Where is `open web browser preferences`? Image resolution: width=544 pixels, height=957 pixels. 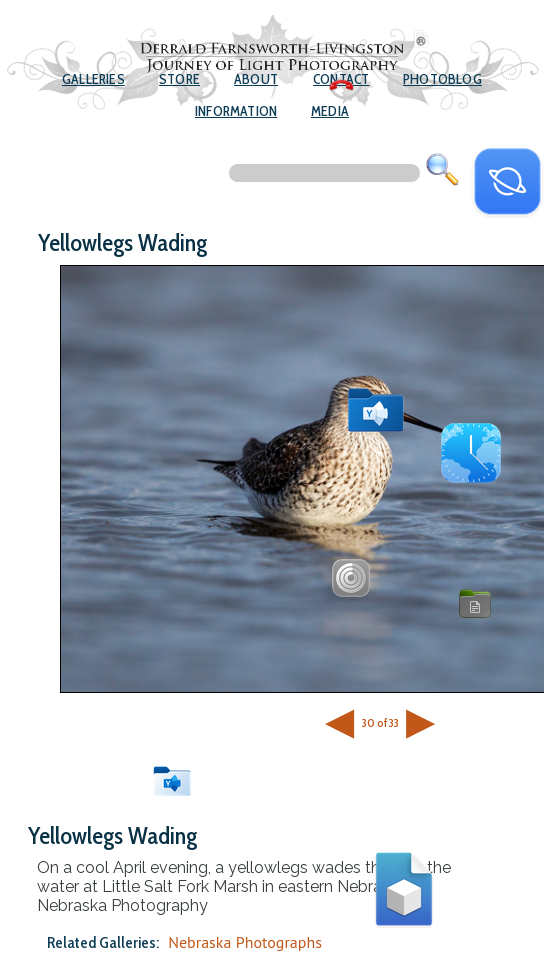
open web browser preferences is located at coordinates (507, 182).